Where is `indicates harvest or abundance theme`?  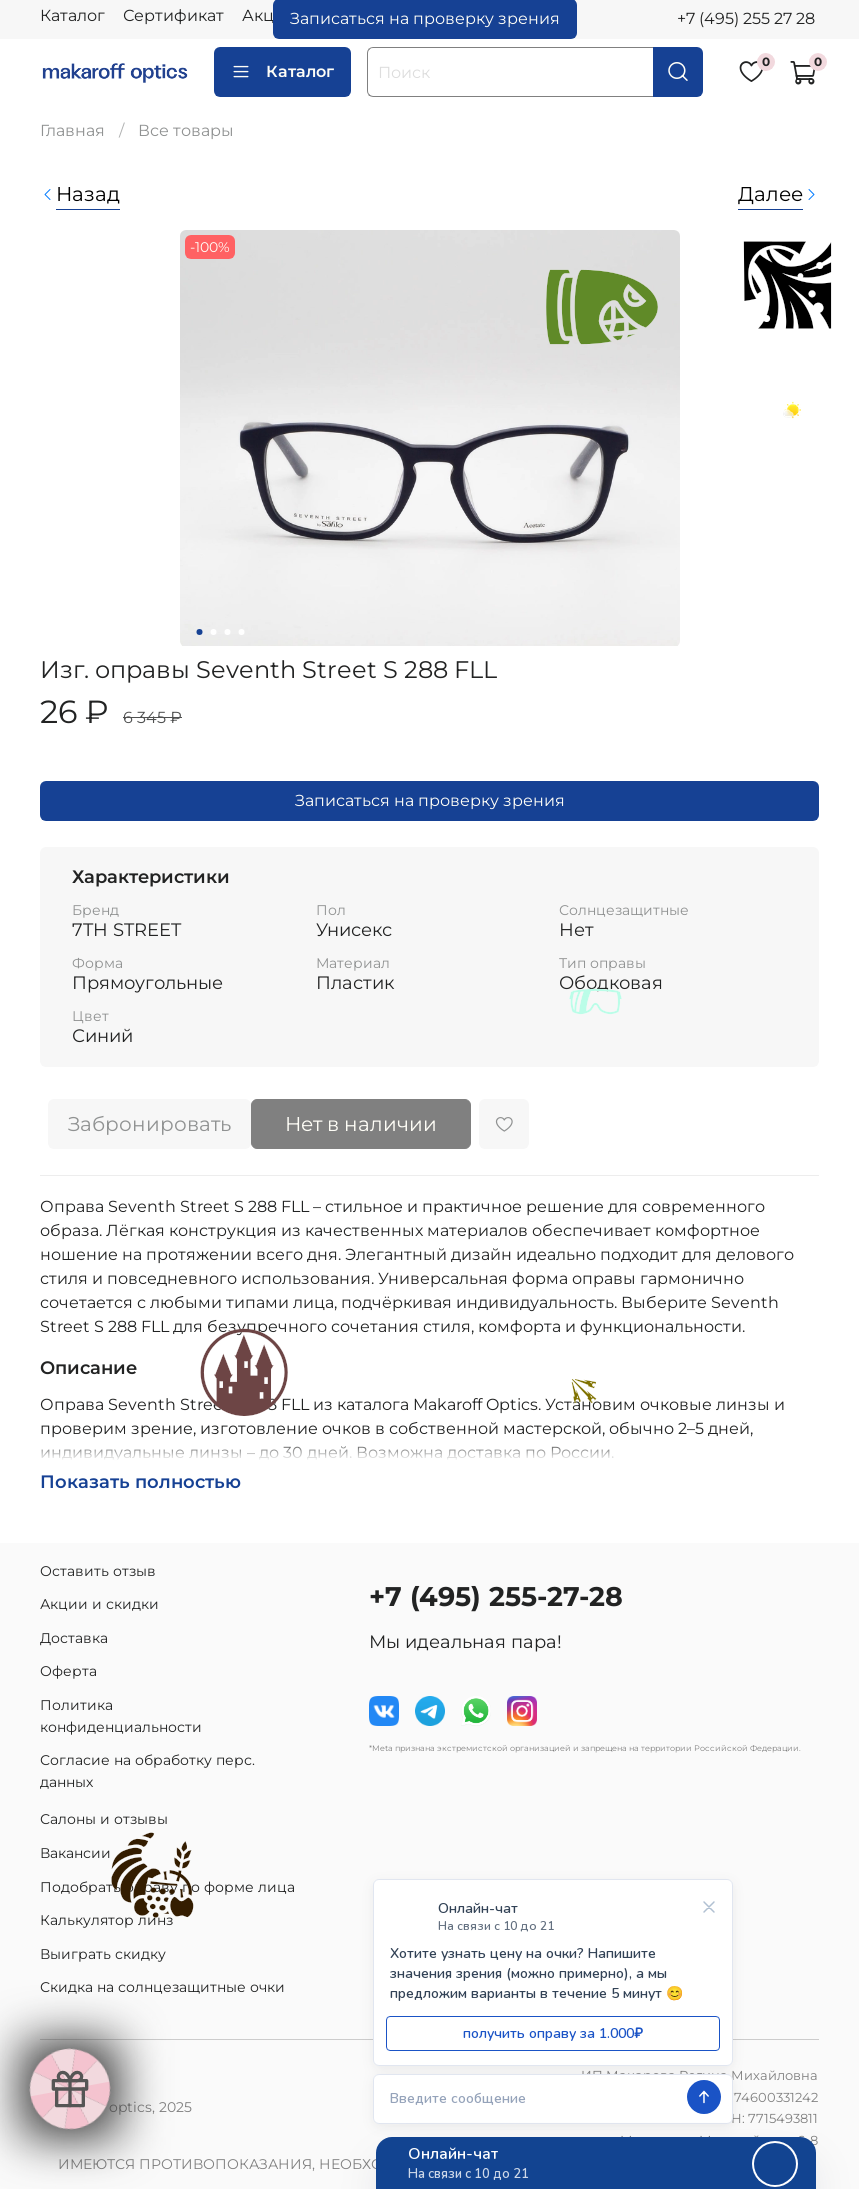 indicates harvest or abundance theme is located at coordinates (152, 1874).